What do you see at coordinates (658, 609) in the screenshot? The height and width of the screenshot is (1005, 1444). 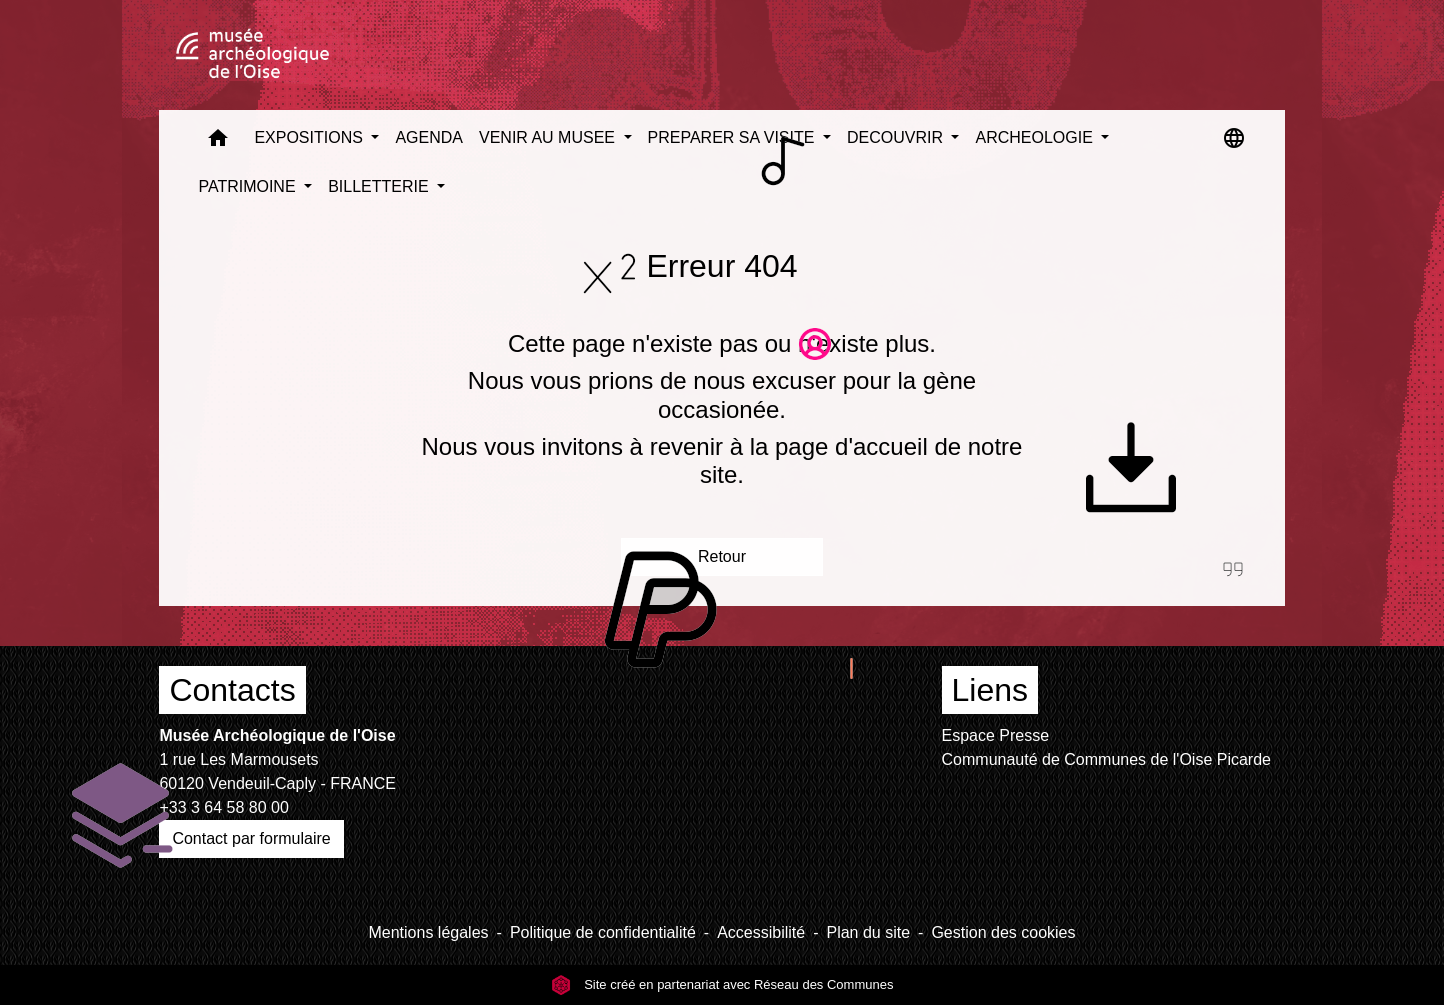 I see `pay with PayPal` at bounding box center [658, 609].